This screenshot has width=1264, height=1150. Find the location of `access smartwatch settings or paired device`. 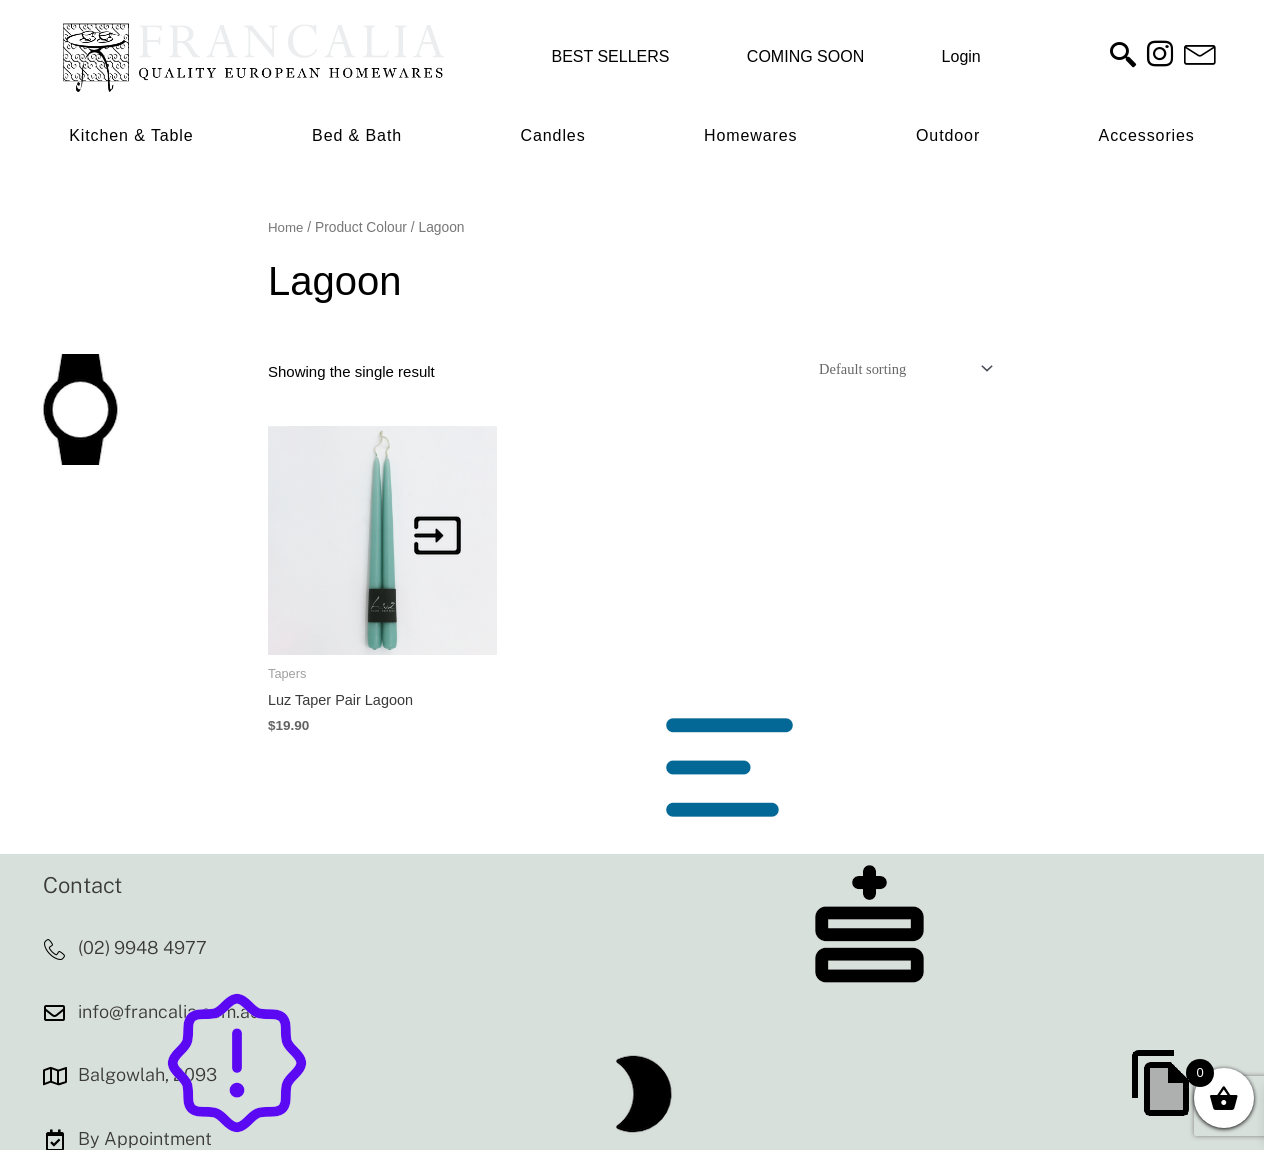

access smartwatch settings or paired device is located at coordinates (80, 409).